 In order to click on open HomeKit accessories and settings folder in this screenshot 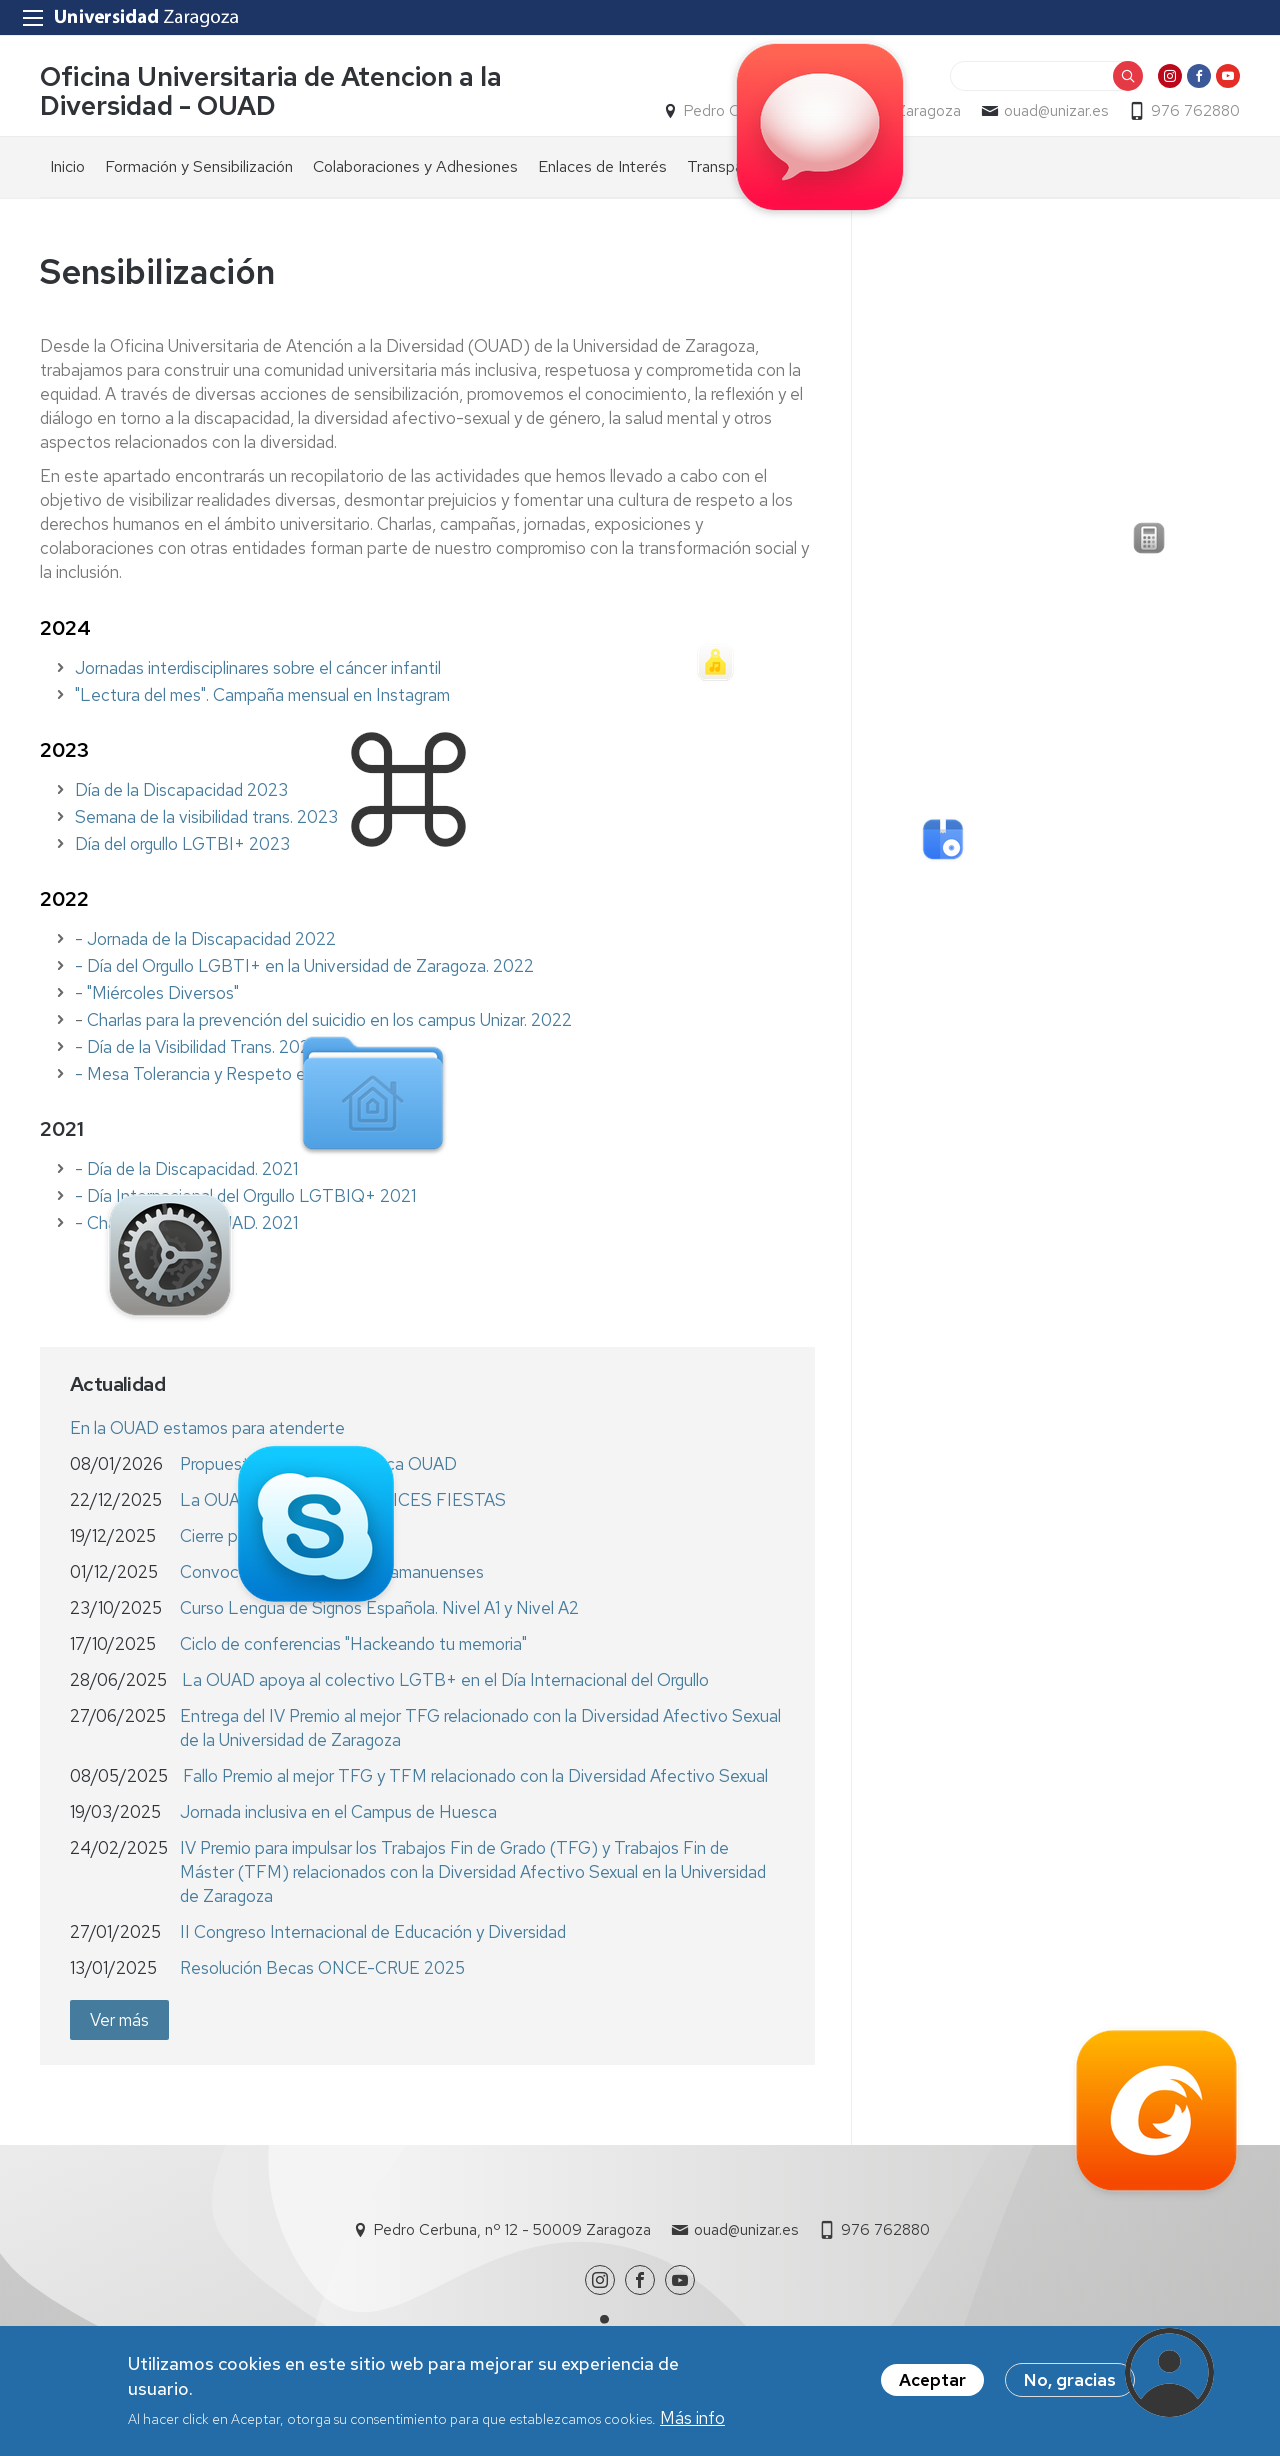, I will do `click(373, 1093)`.